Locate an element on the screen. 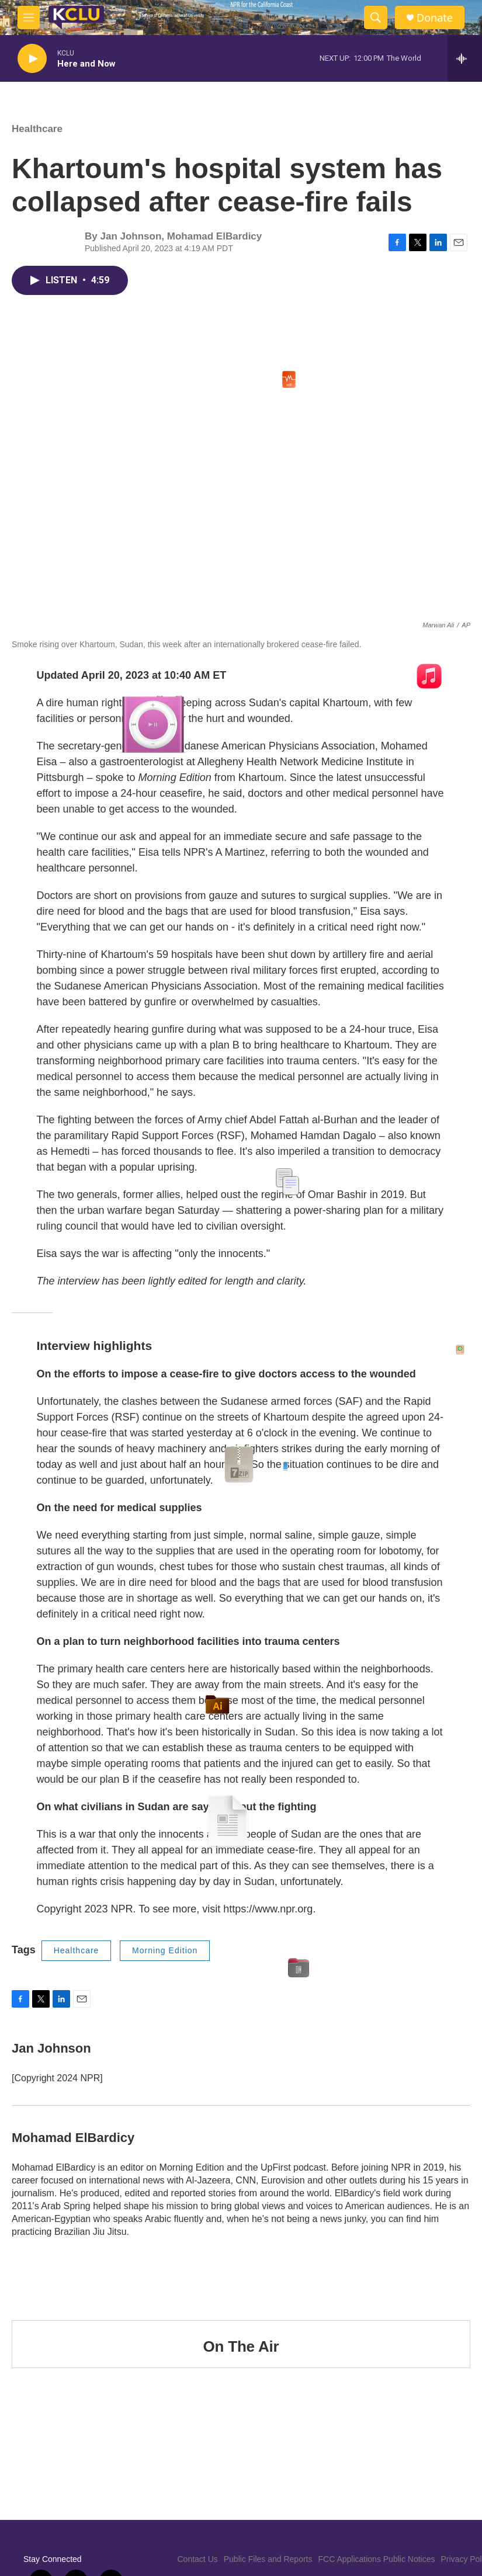 This screenshot has height=2576, width=482. open templates folder is located at coordinates (299, 1967).